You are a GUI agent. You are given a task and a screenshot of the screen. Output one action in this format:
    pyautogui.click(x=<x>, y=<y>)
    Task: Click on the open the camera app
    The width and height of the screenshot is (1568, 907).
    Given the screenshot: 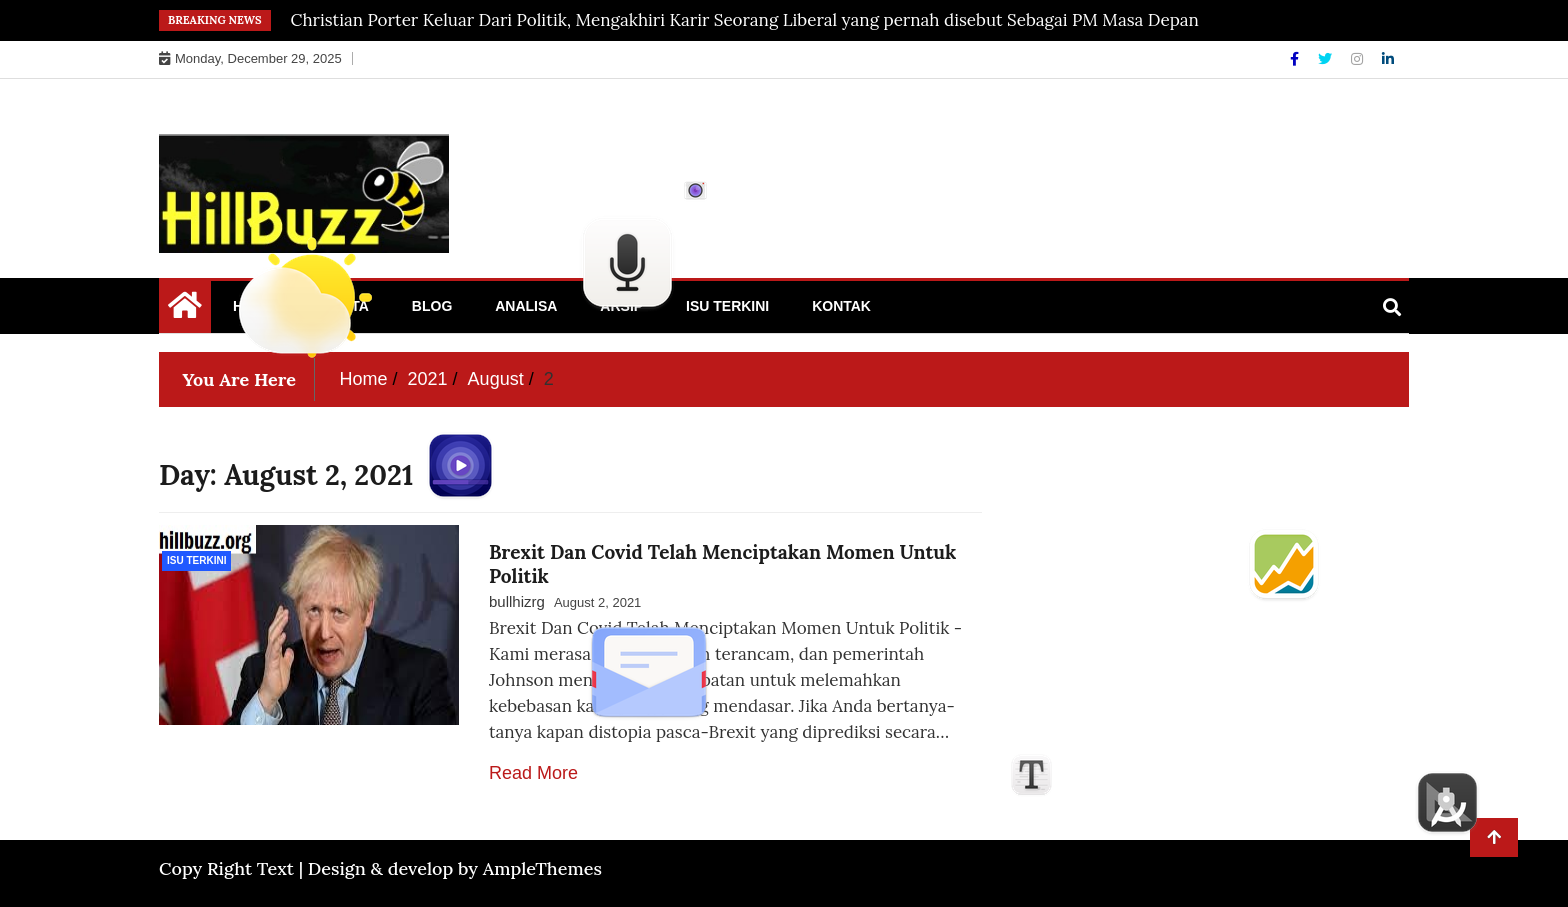 What is the action you would take?
    pyautogui.click(x=695, y=190)
    